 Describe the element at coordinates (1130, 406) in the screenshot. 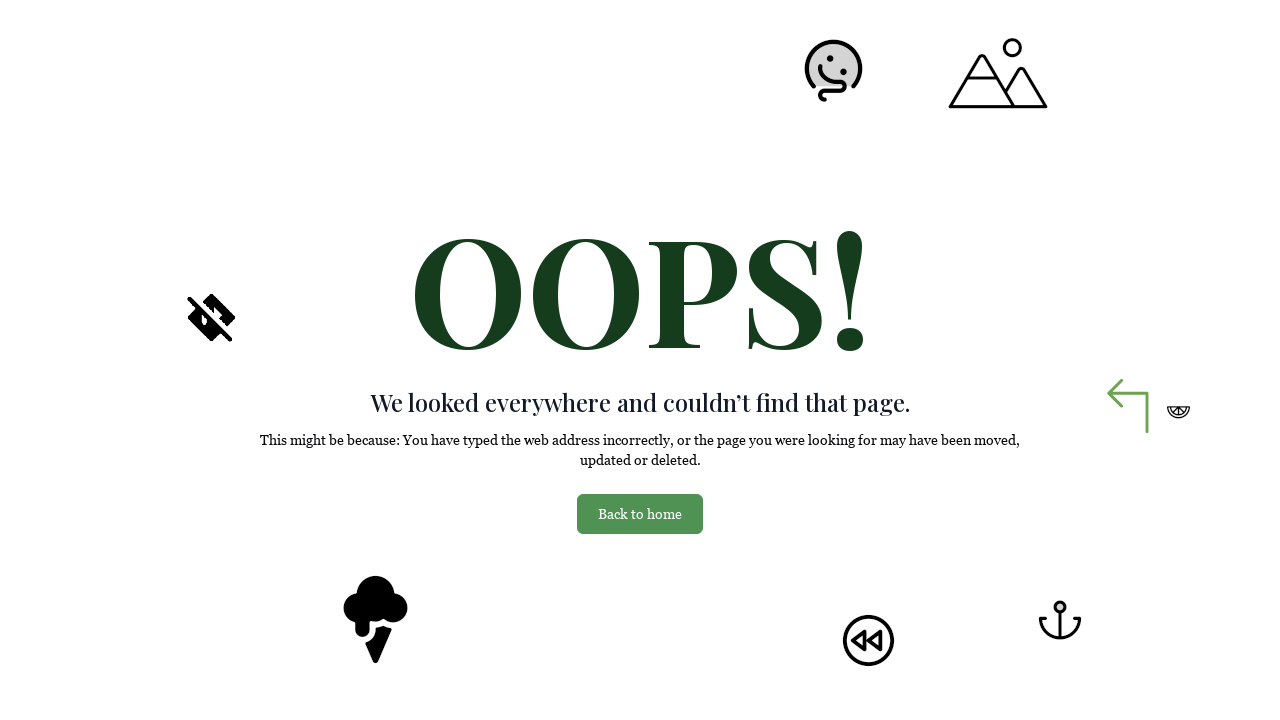

I see `undo last action` at that location.